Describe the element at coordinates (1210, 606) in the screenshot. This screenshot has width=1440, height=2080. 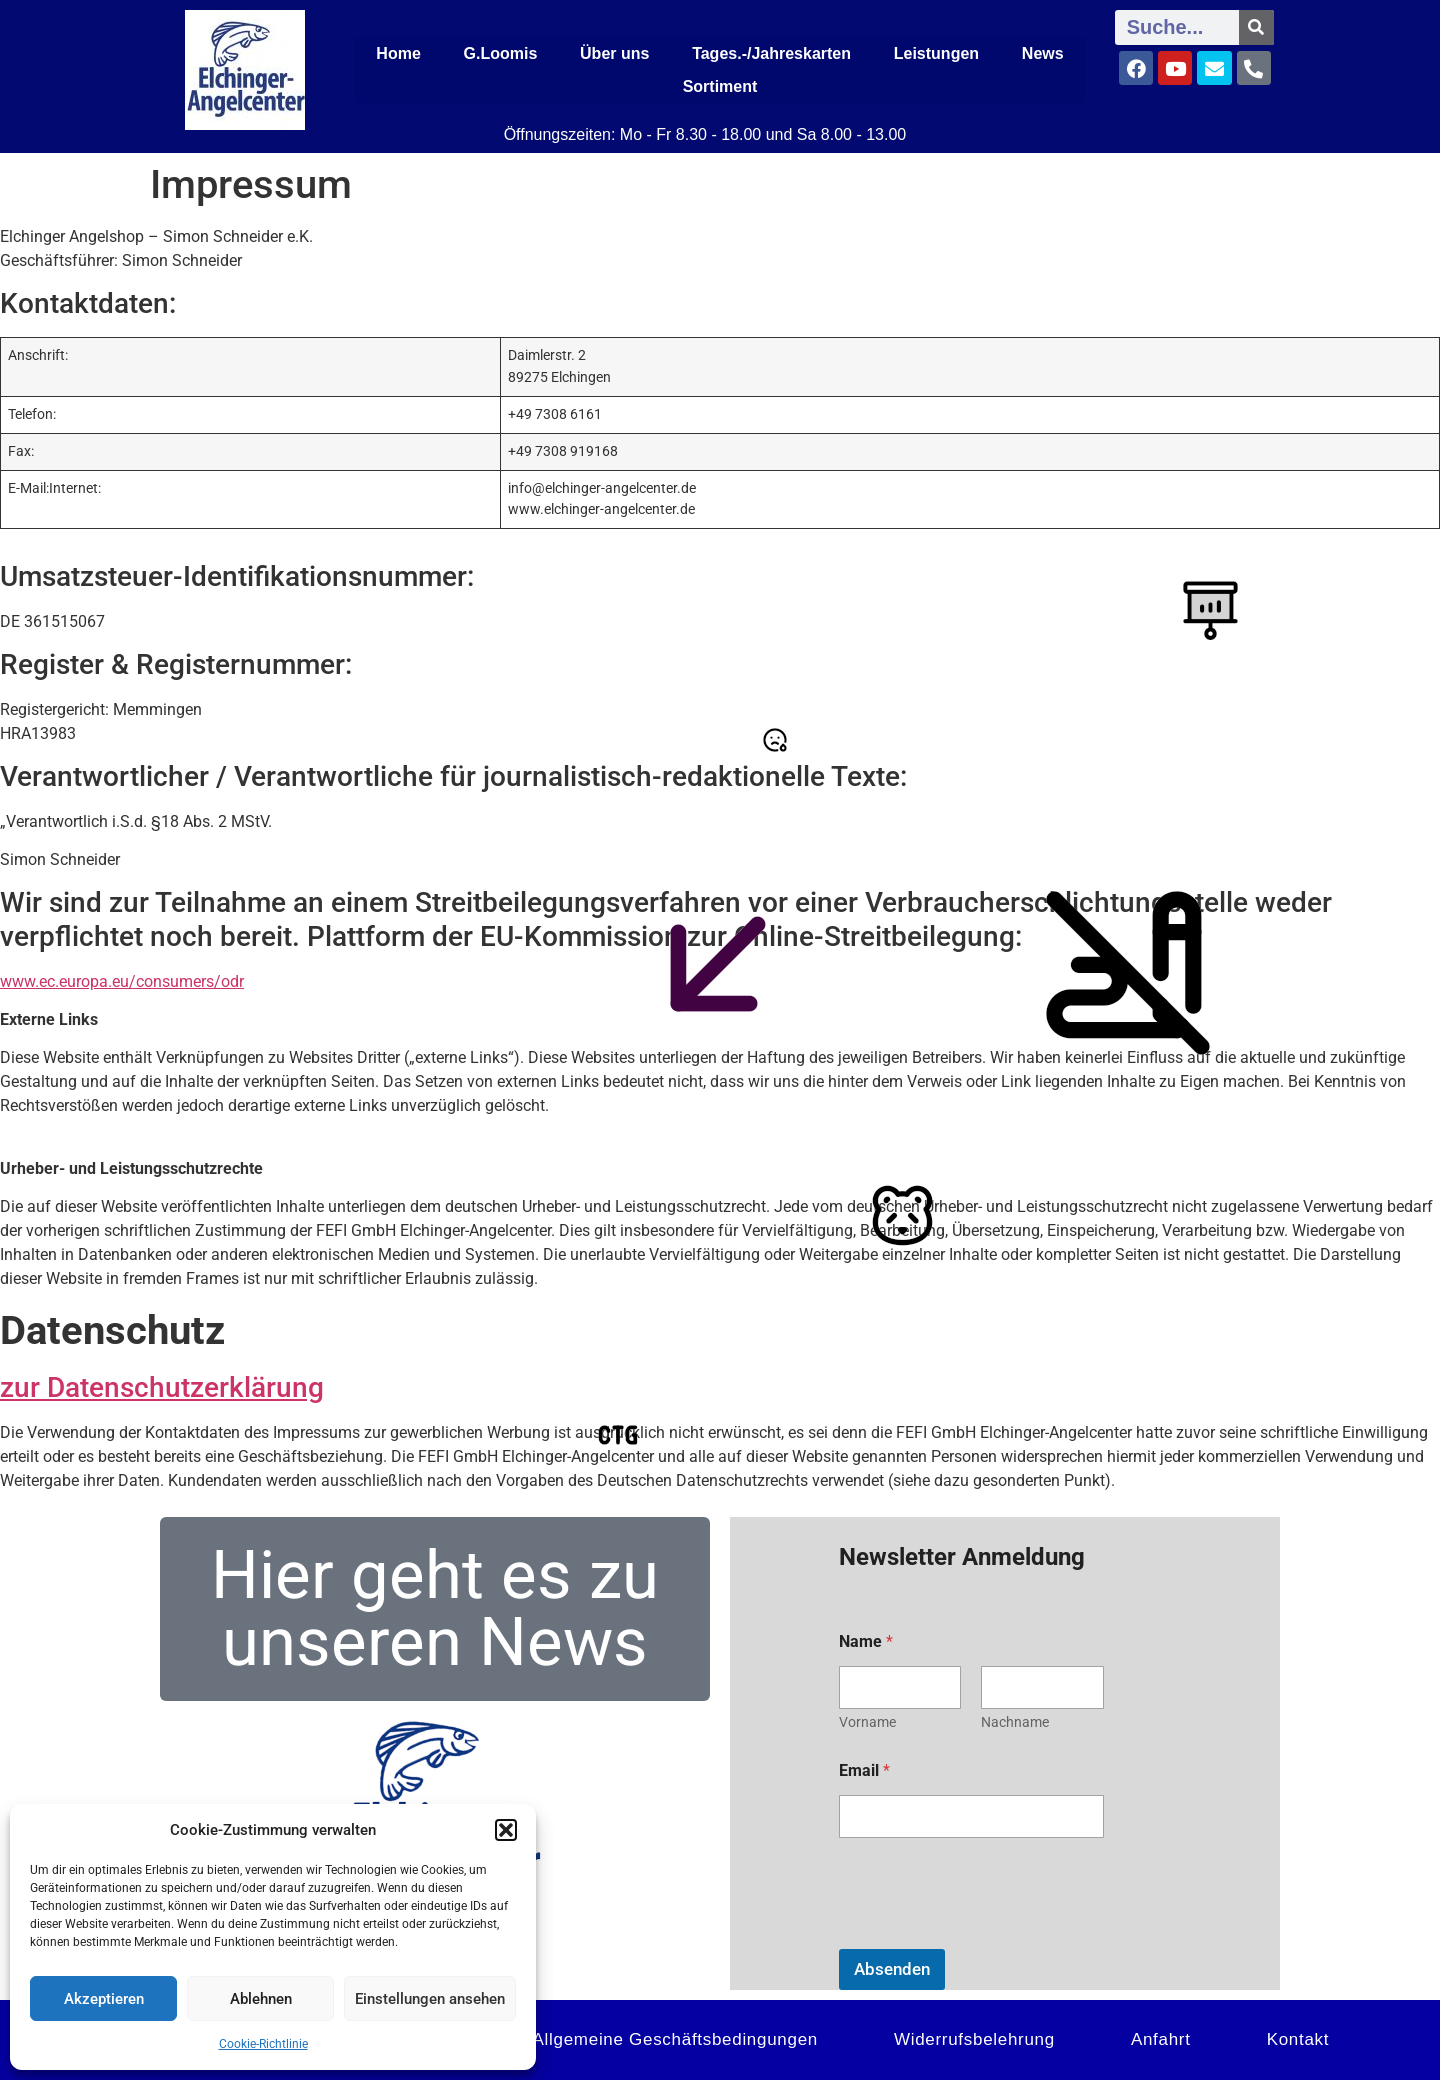
I see `view presentation with chart data` at that location.